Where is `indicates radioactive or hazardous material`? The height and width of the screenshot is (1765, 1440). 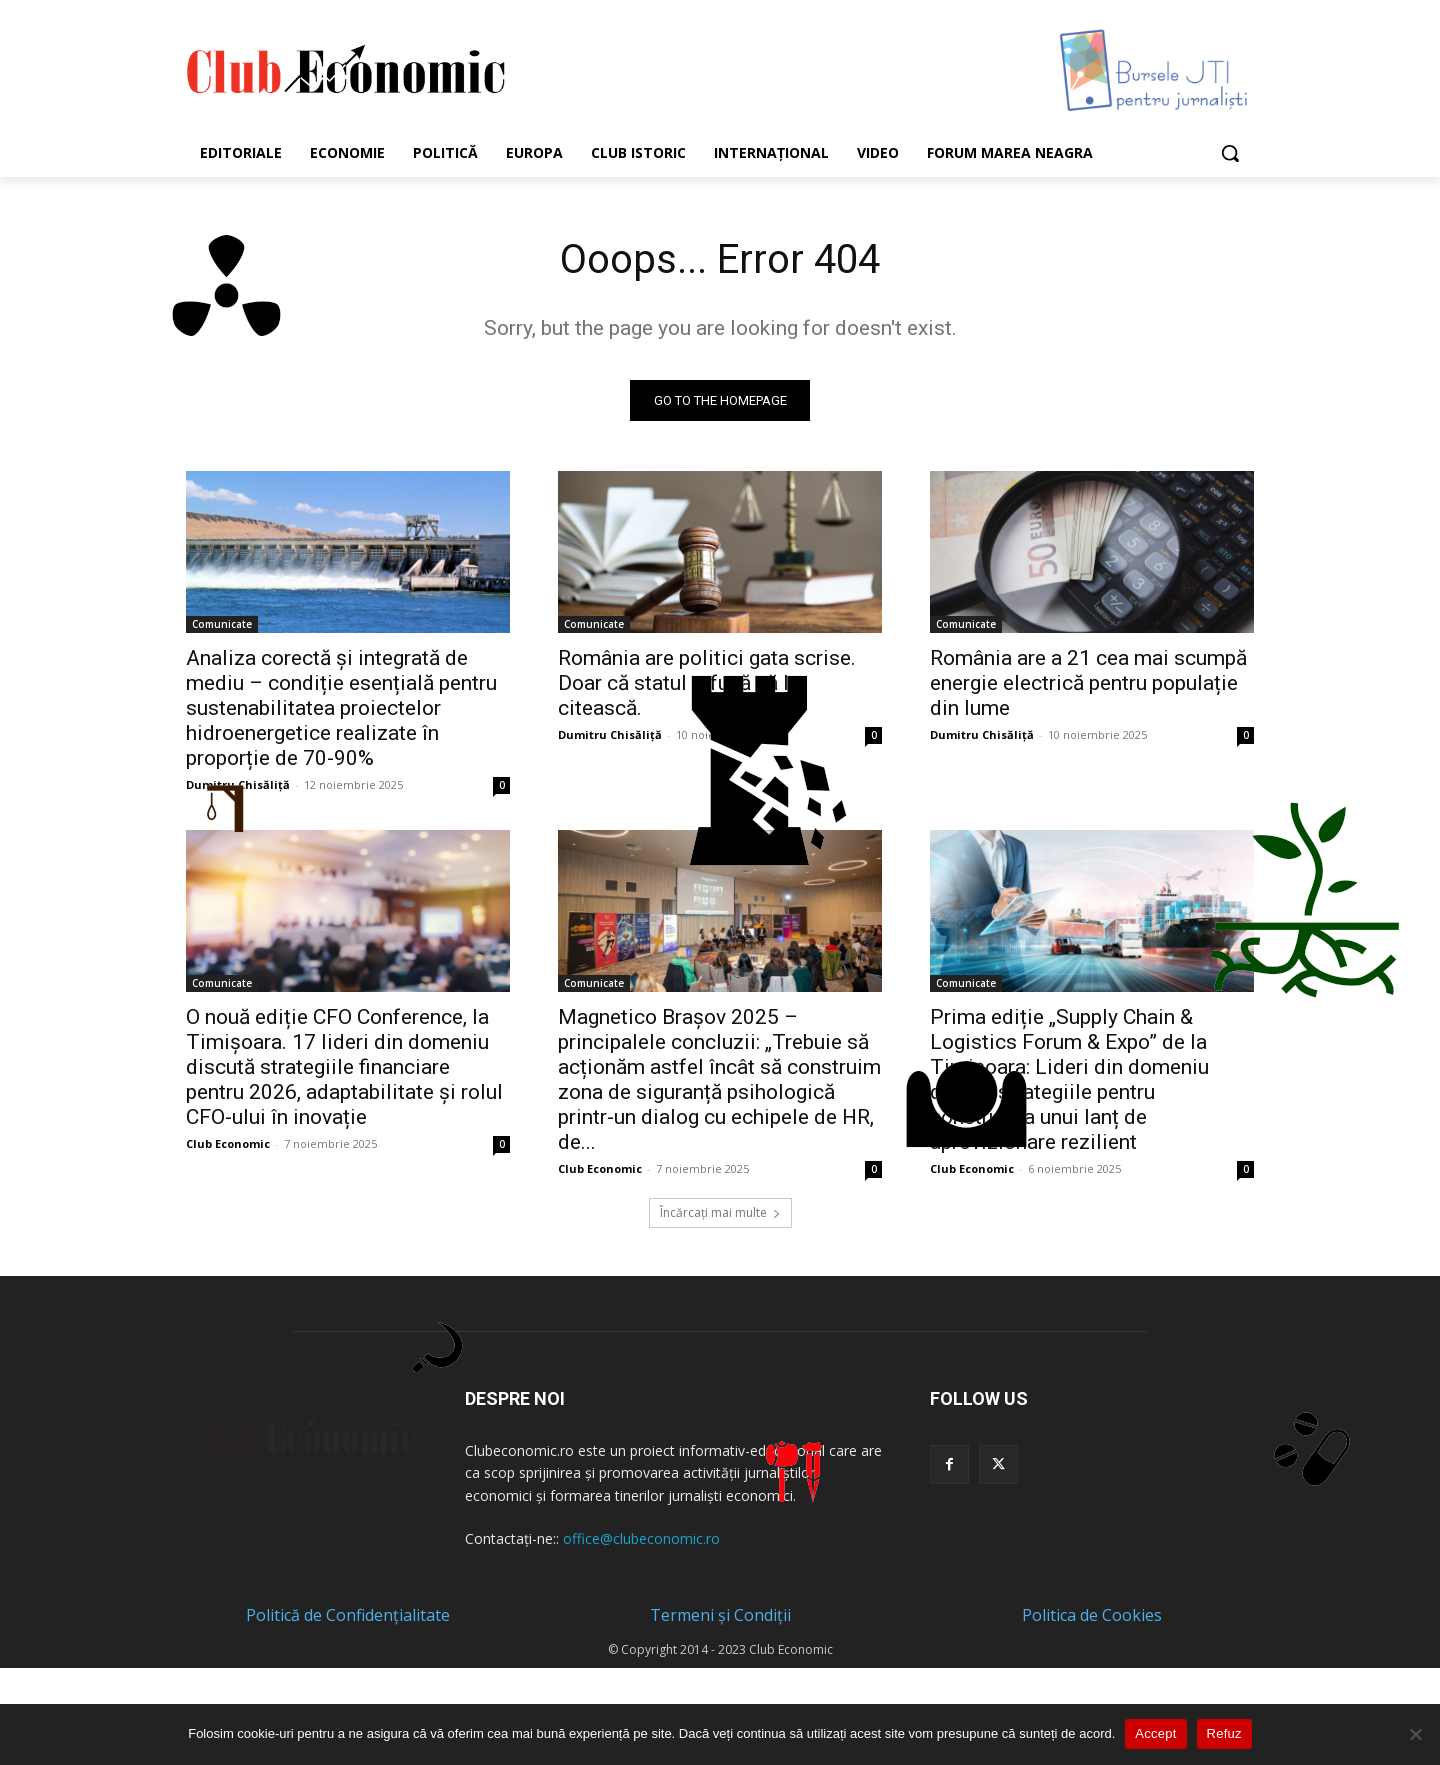 indicates radioactive or hazardous material is located at coordinates (226, 285).